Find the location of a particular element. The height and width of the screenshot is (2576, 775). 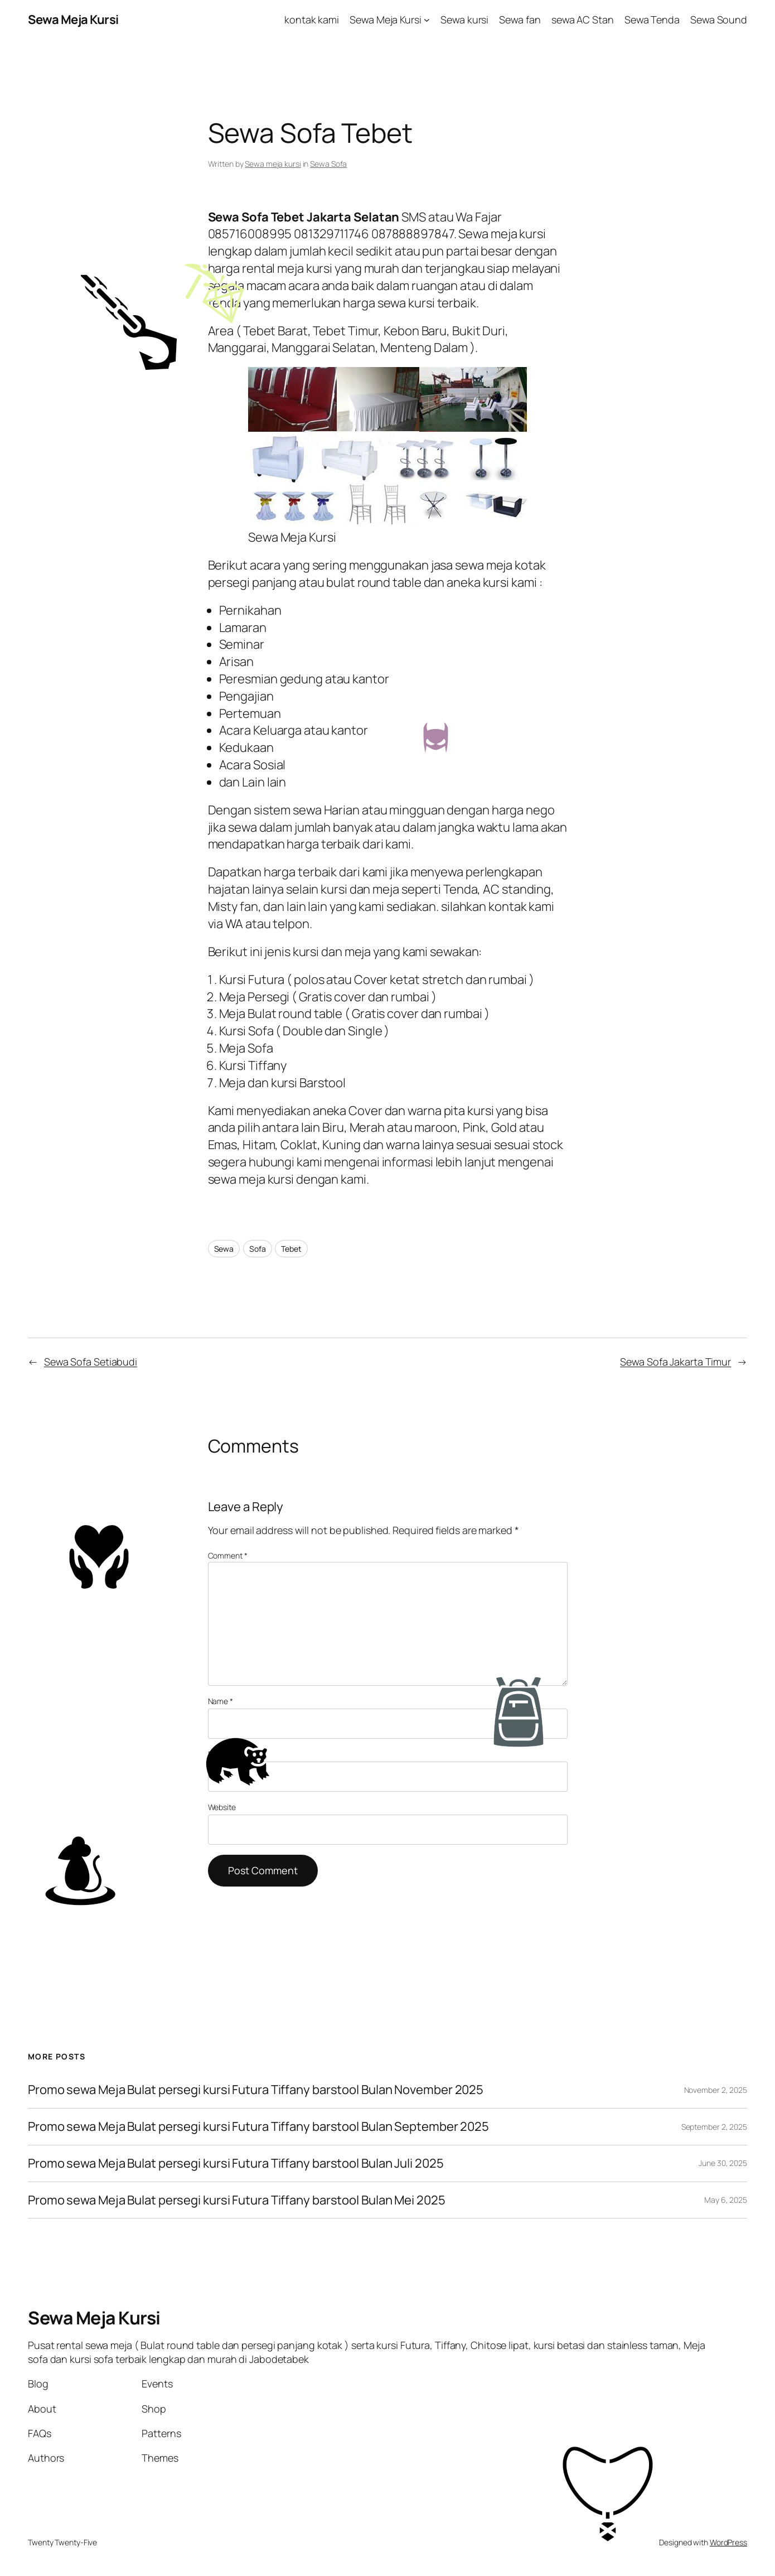

add to favorites or wishlist is located at coordinates (99, 1556).